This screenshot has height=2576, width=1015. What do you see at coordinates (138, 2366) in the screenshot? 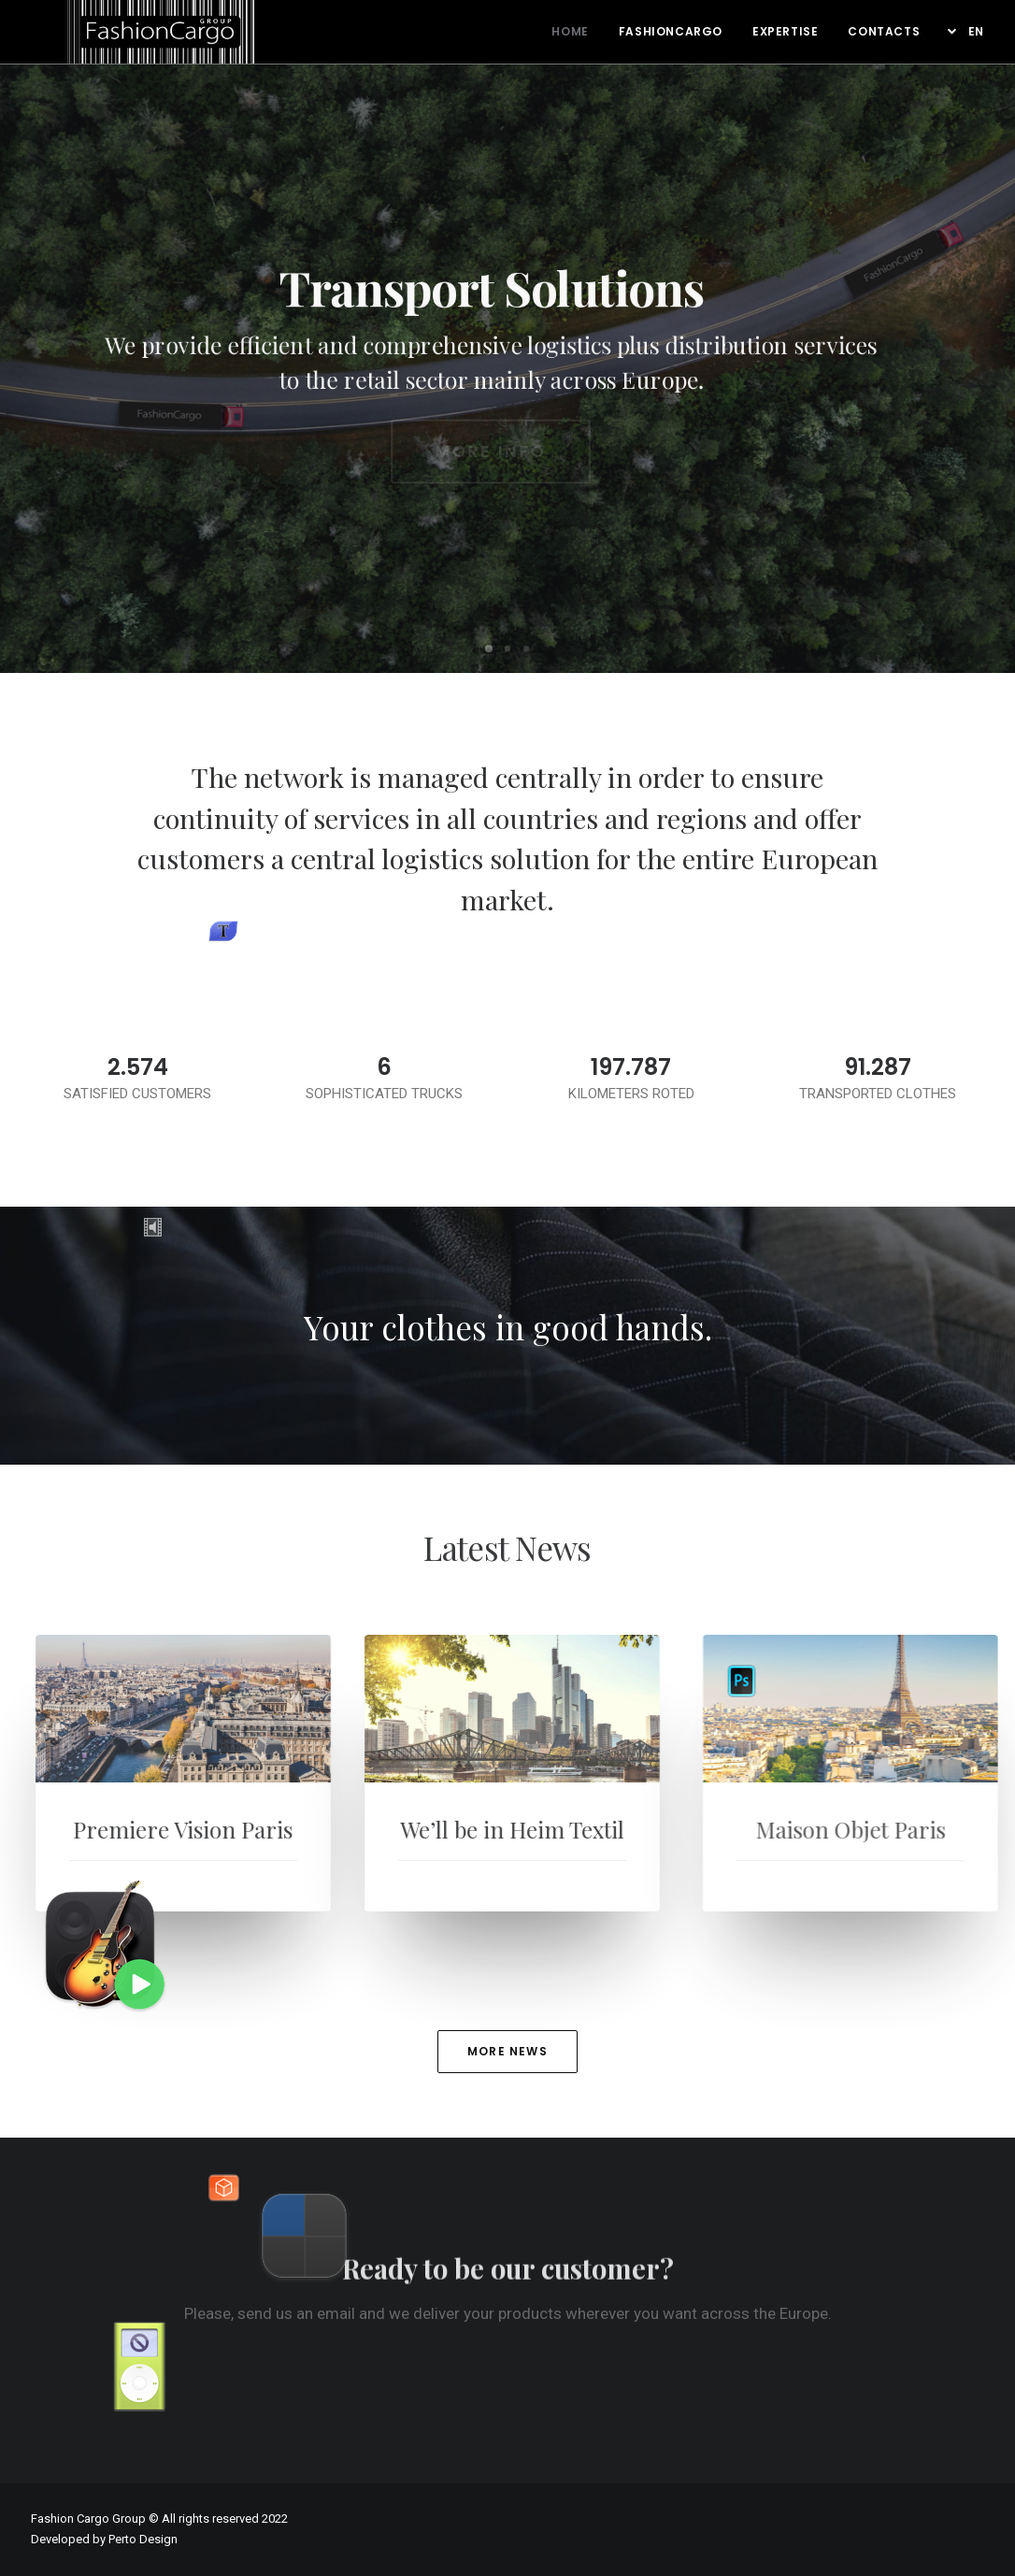
I see `iPod mini device connected in green color` at bounding box center [138, 2366].